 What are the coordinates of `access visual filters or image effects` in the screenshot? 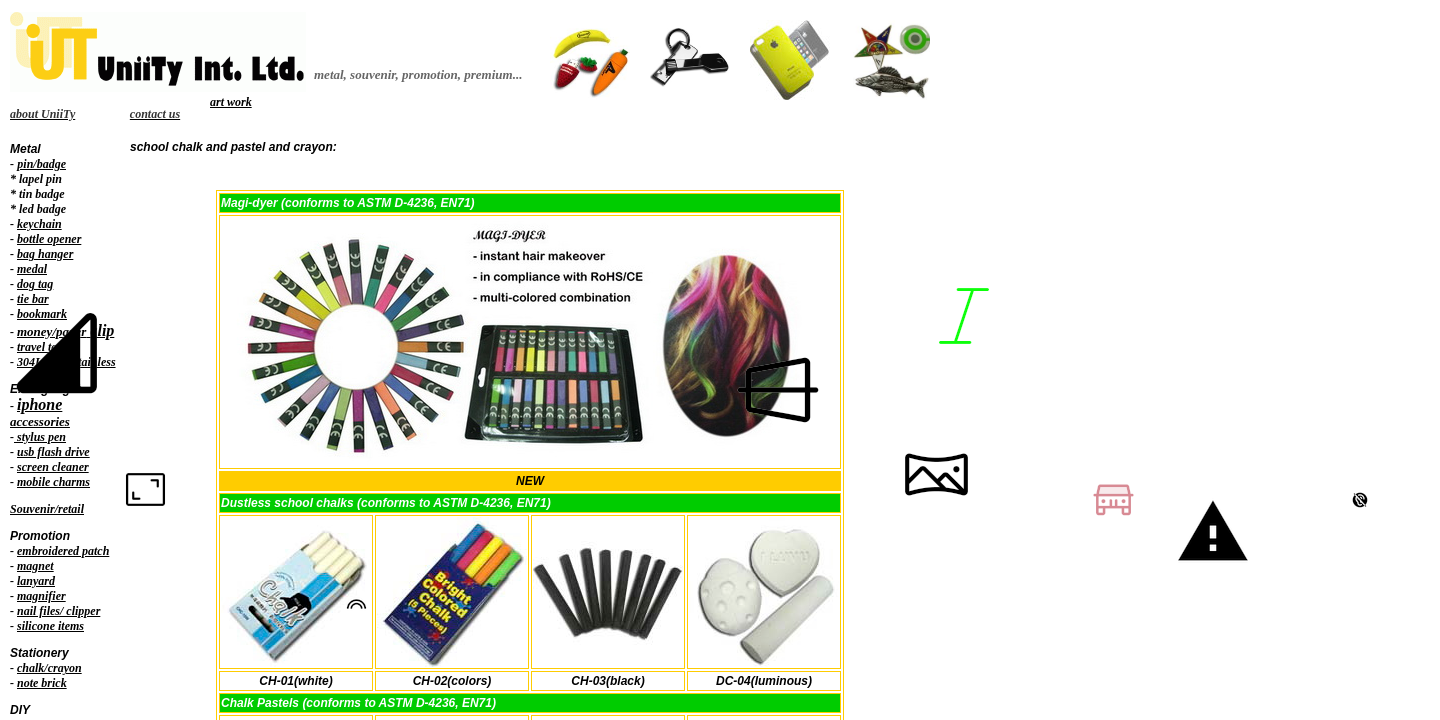 It's located at (356, 604).